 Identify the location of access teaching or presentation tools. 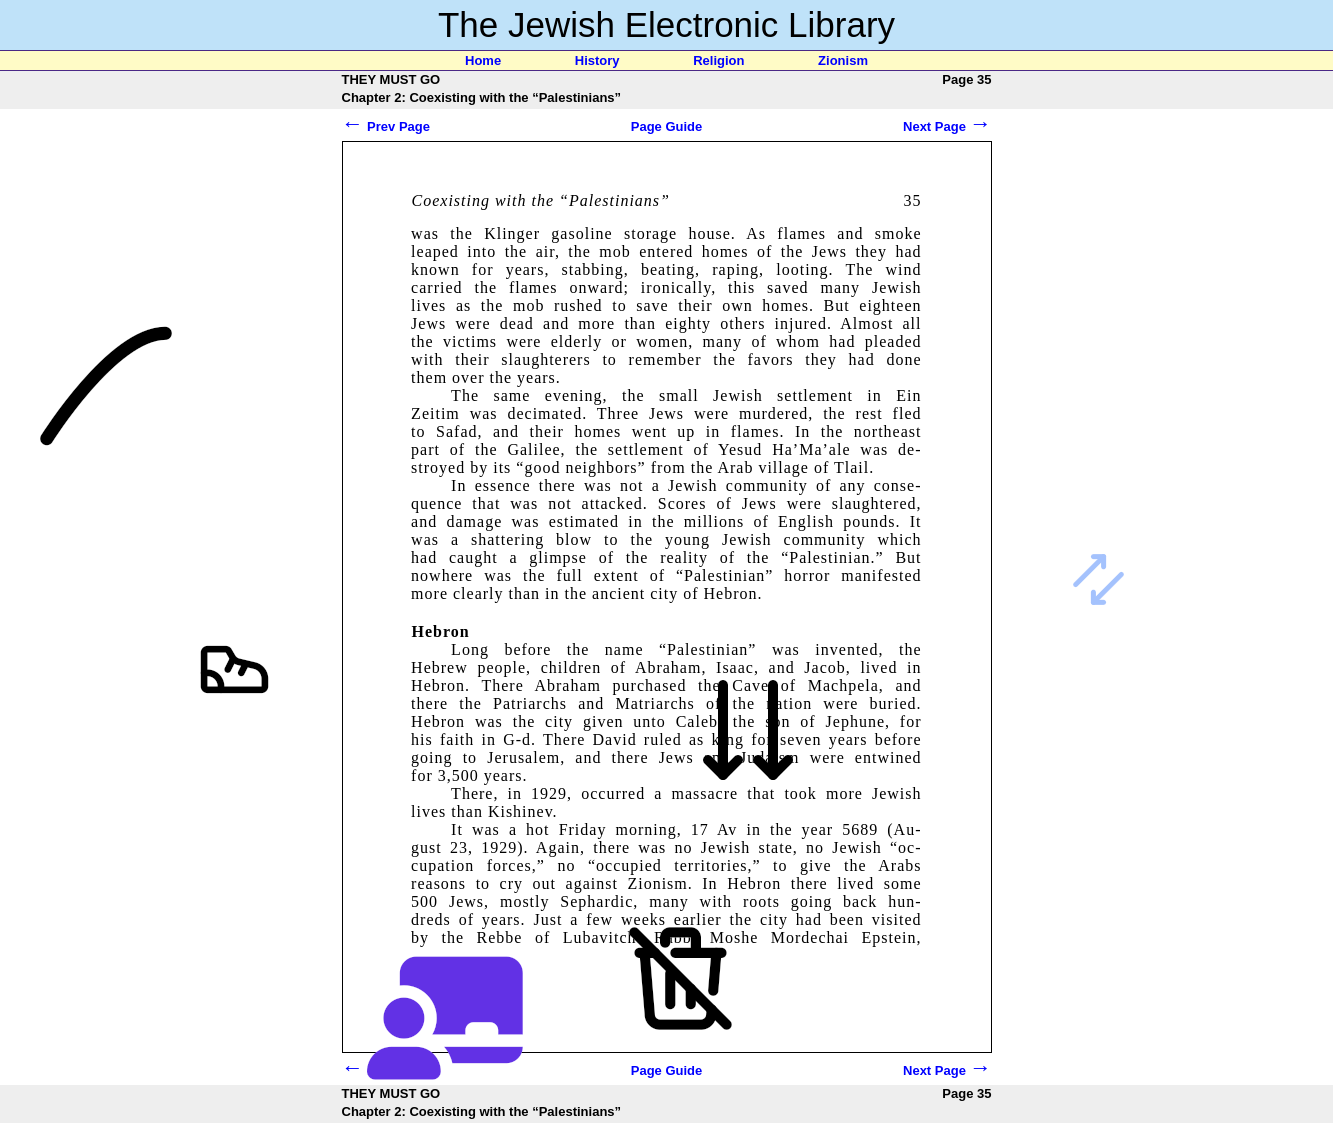
(449, 1014).